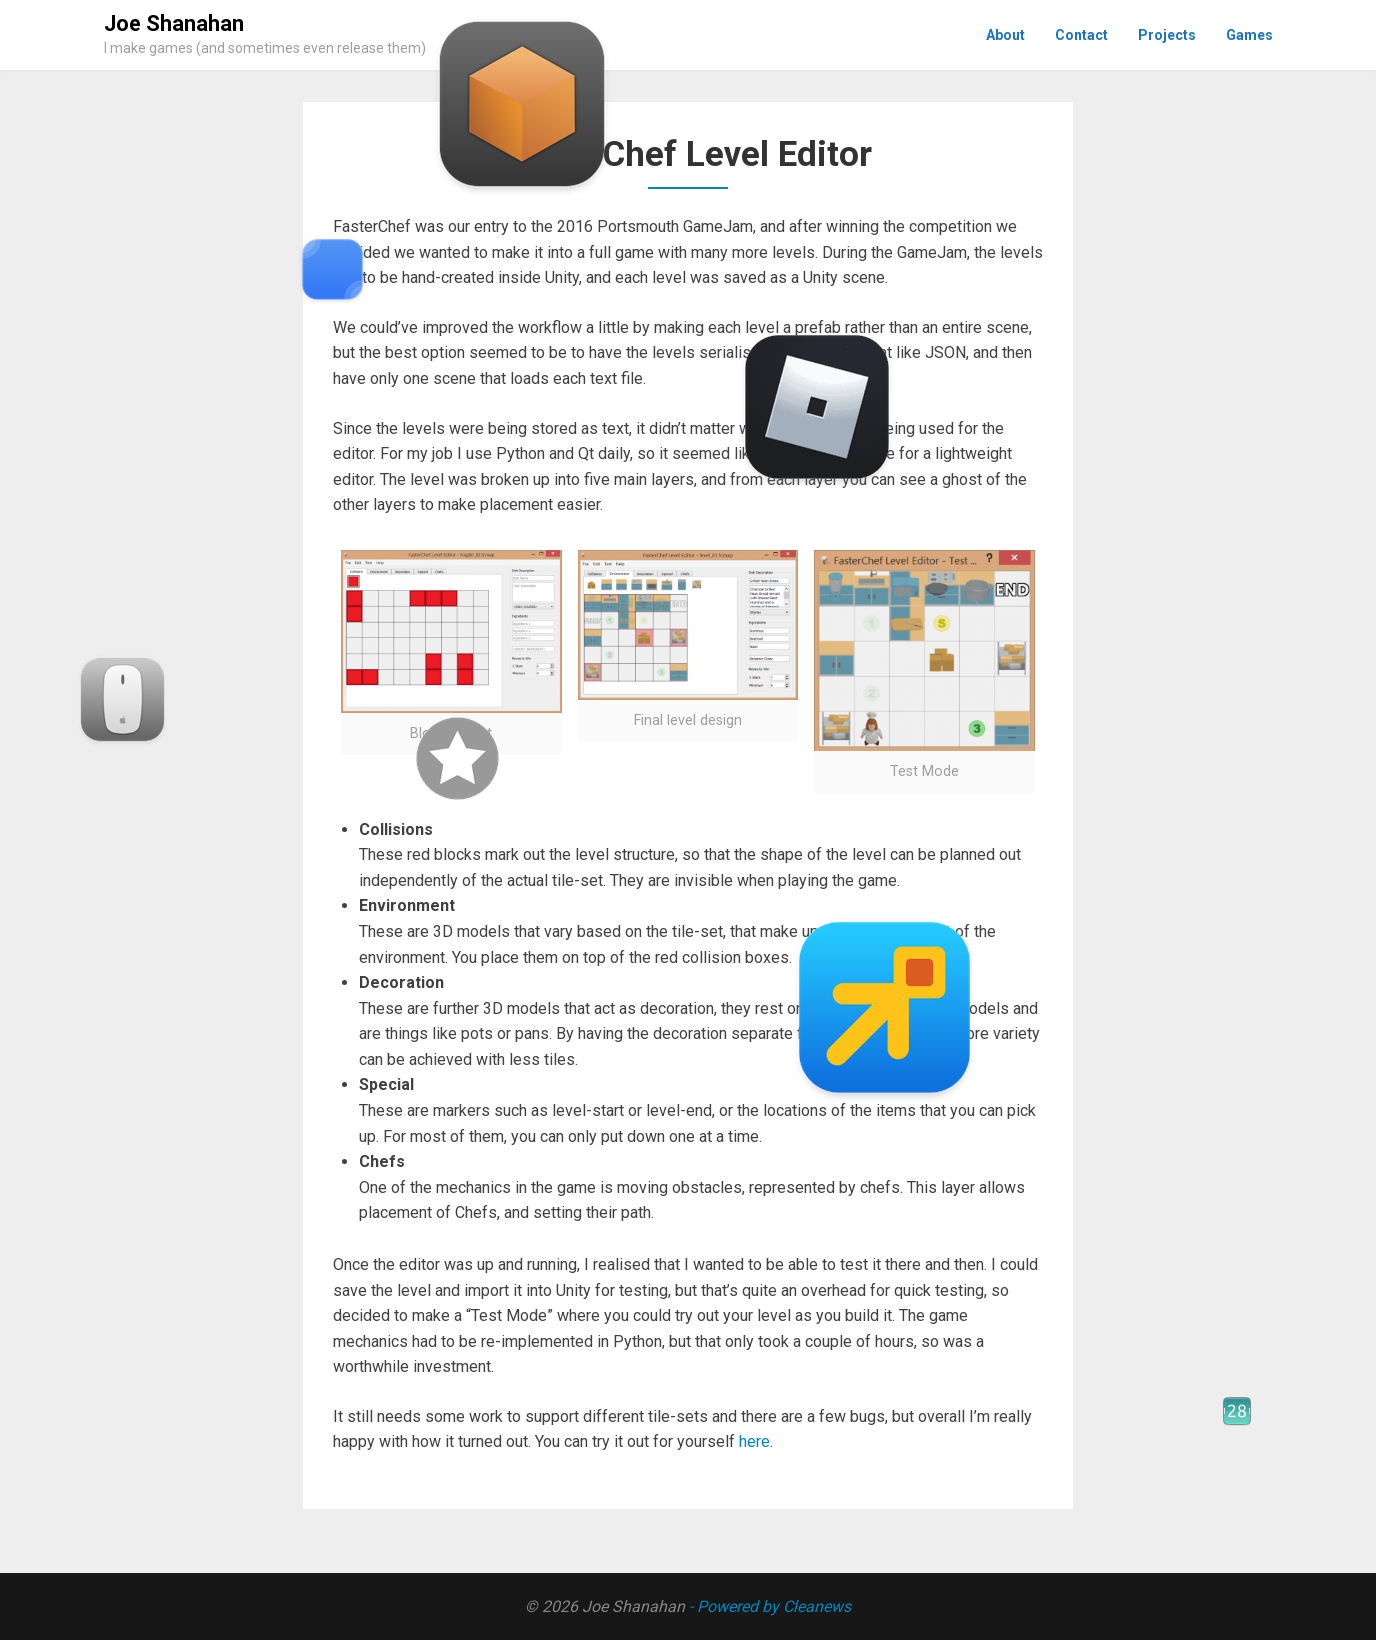 The height and width of the screenshot is (1640, 1376). I want to click on configure hot corners behavior, so click(332, 270).